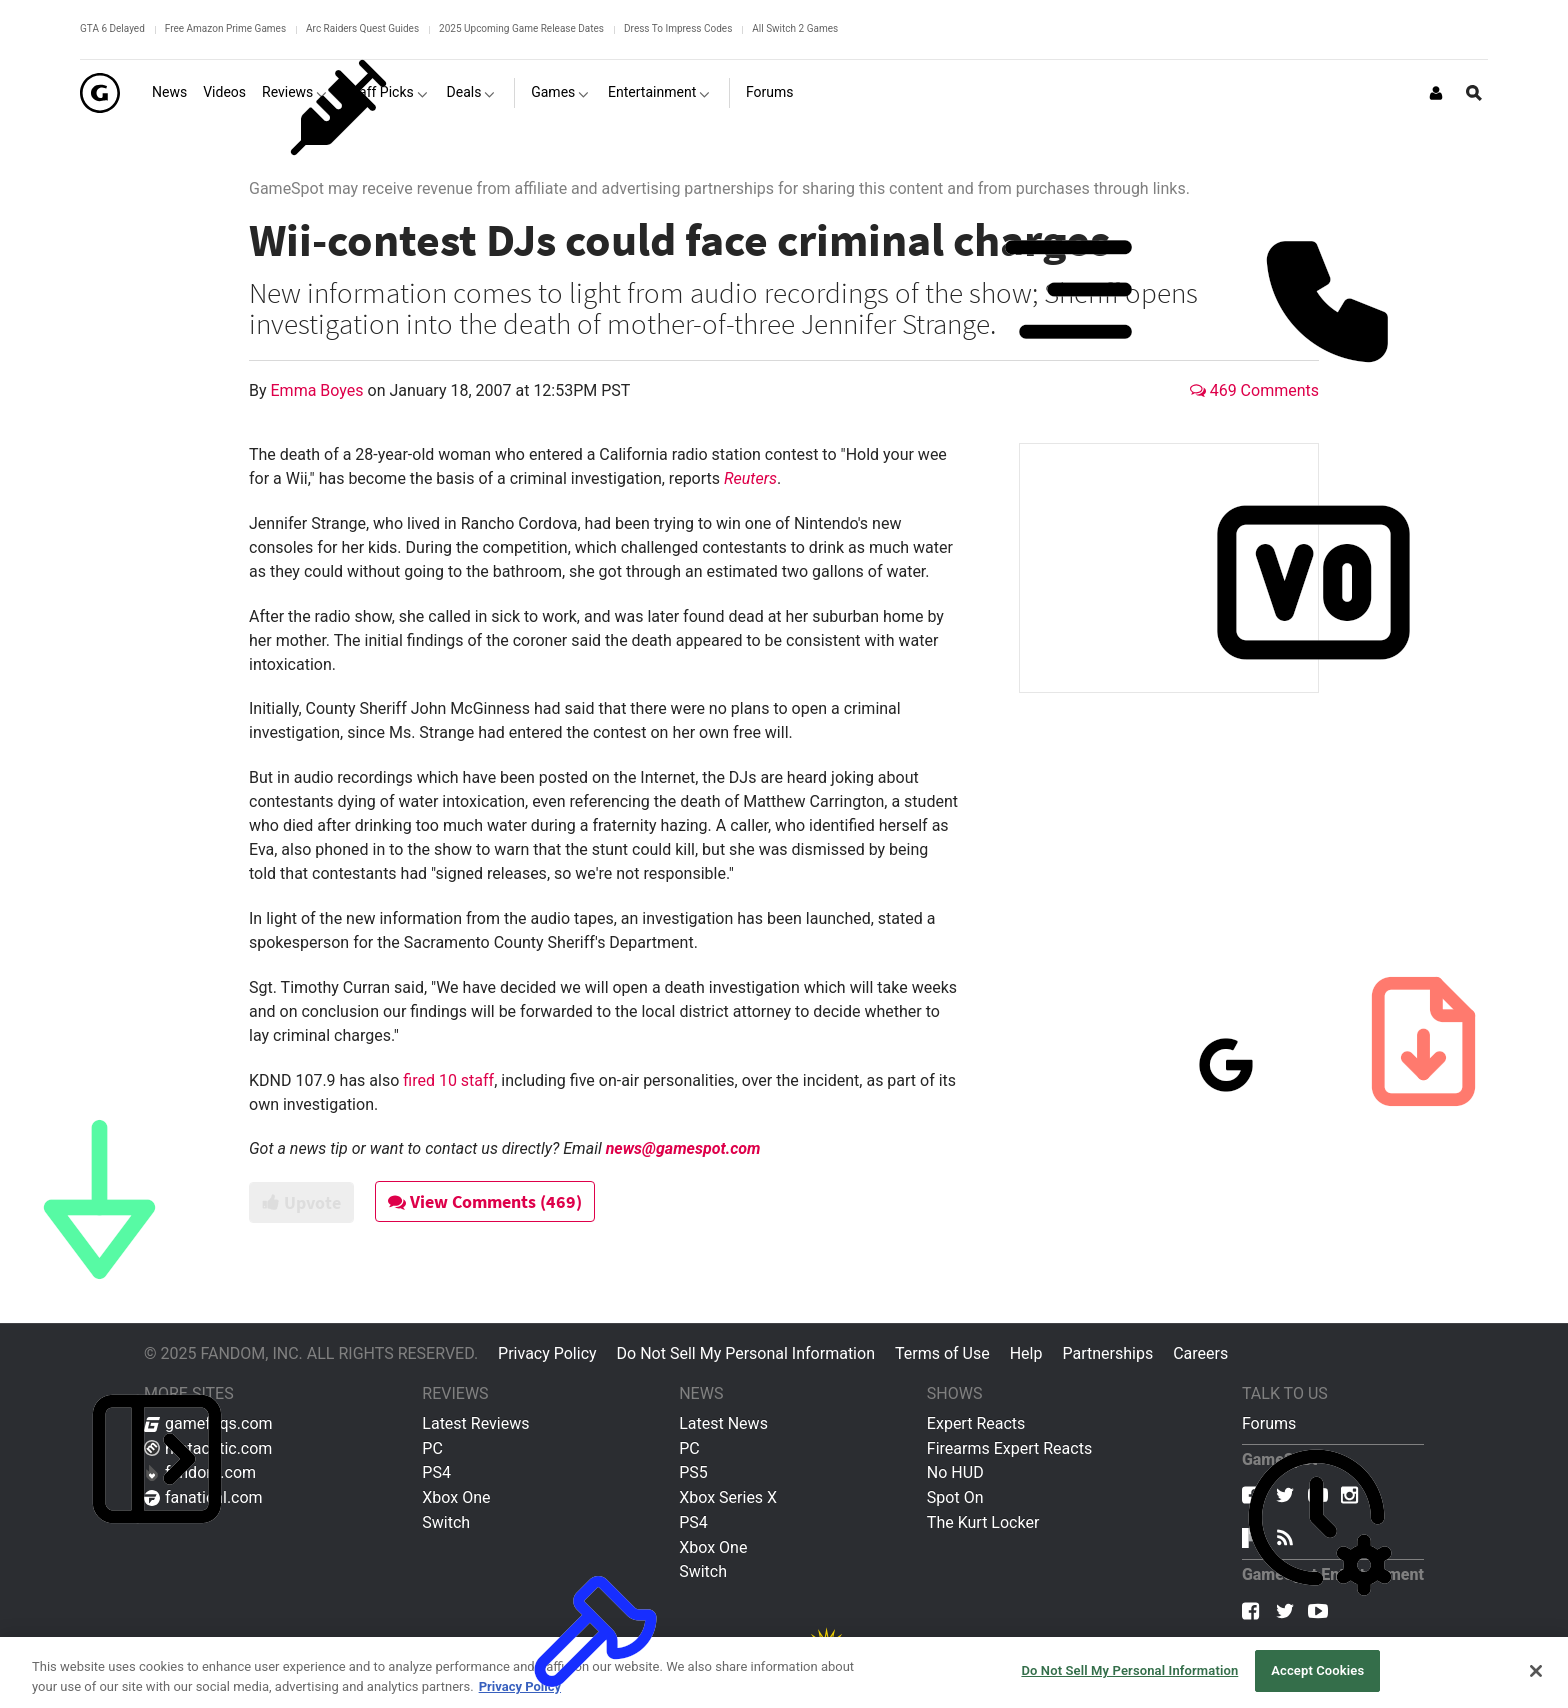  I want to click on align text to the right, so click(1068, 289).